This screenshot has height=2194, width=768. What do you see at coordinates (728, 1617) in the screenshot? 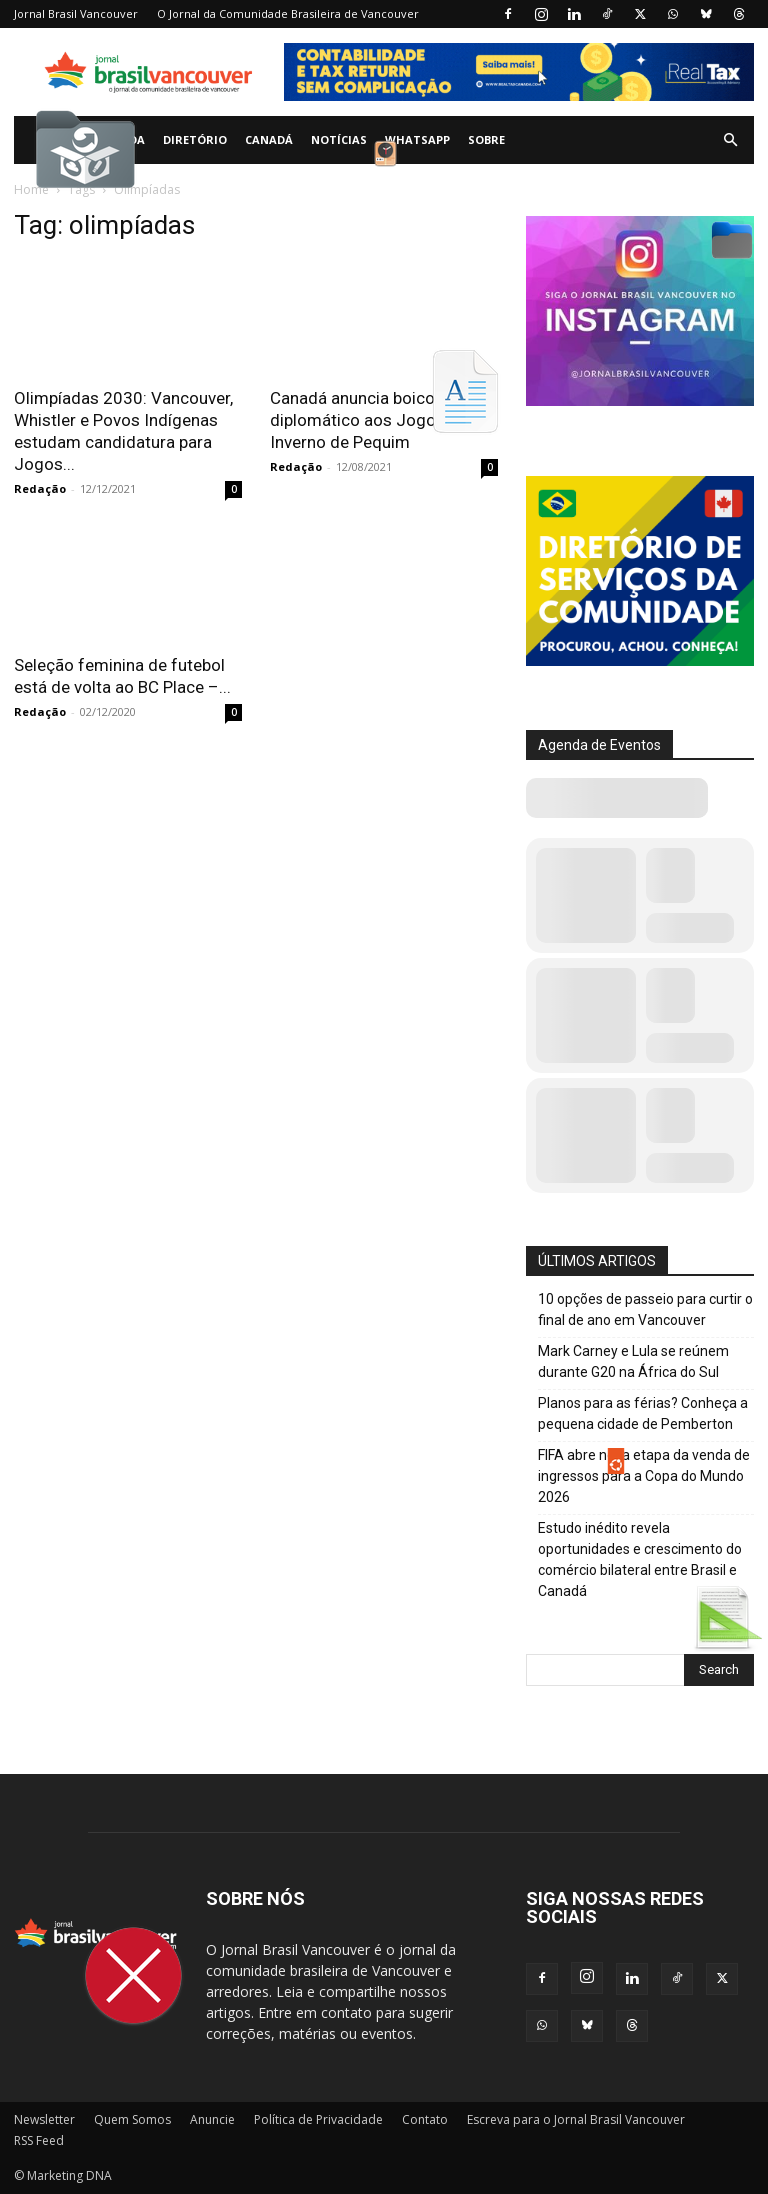
I see `configure page layout settings` at bounding box center [728, 1617].